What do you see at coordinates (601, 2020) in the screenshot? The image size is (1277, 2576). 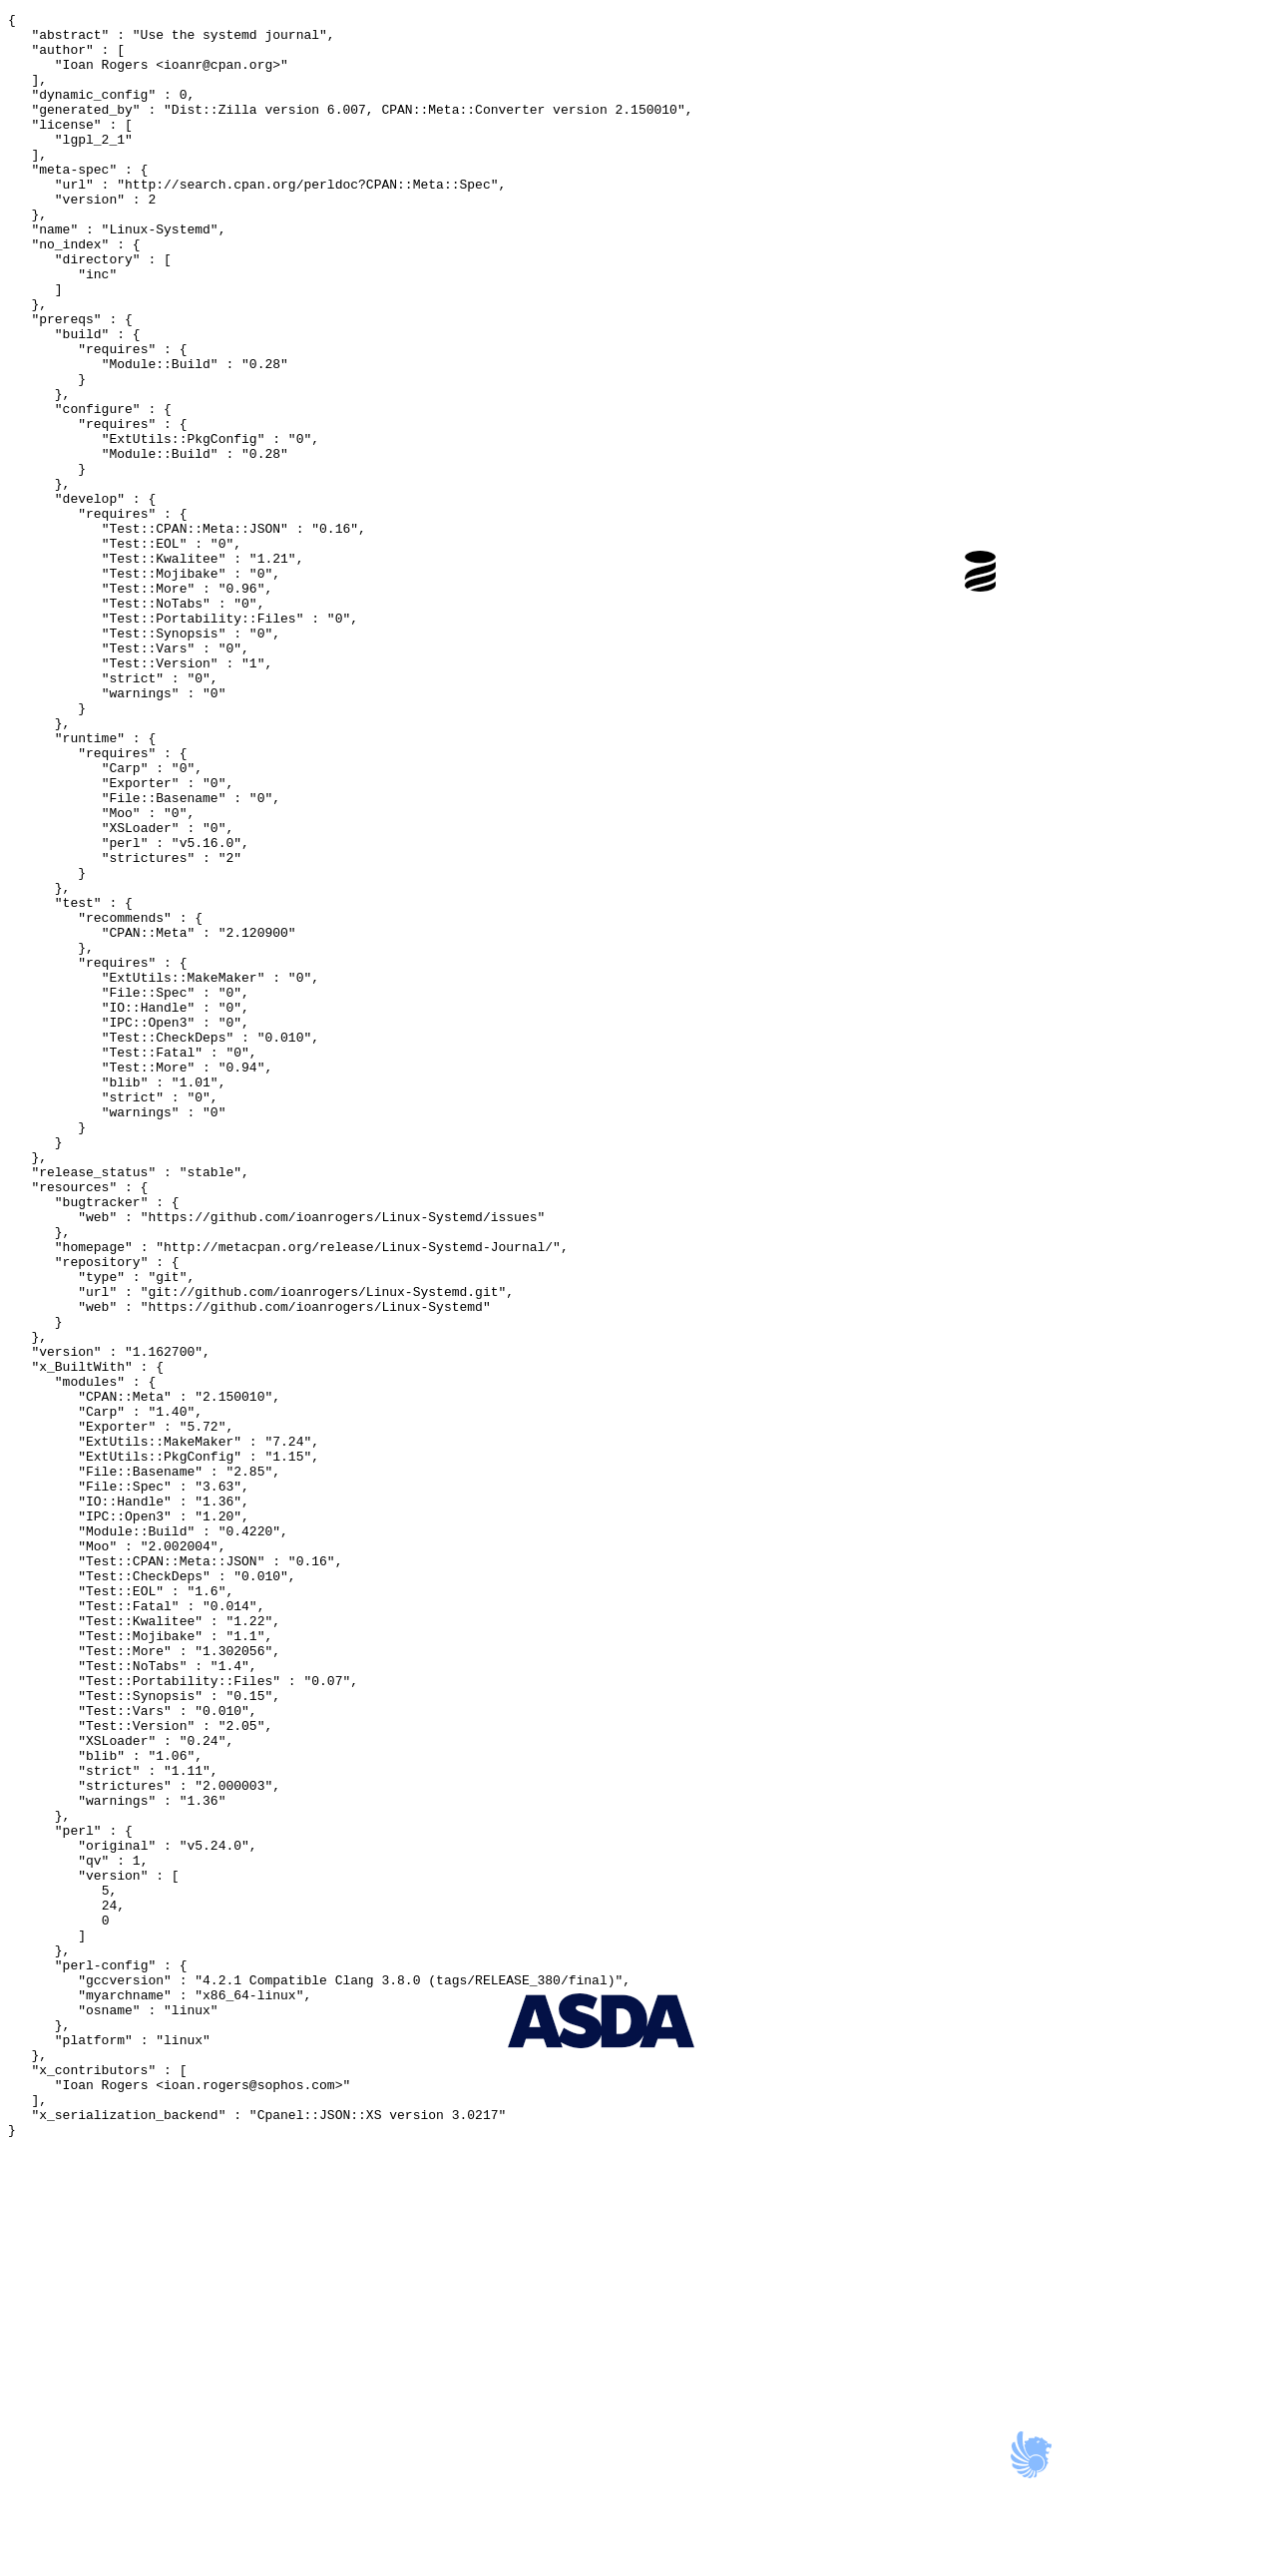 I see `Asda brand logo` at bounding box center [601, 2020].